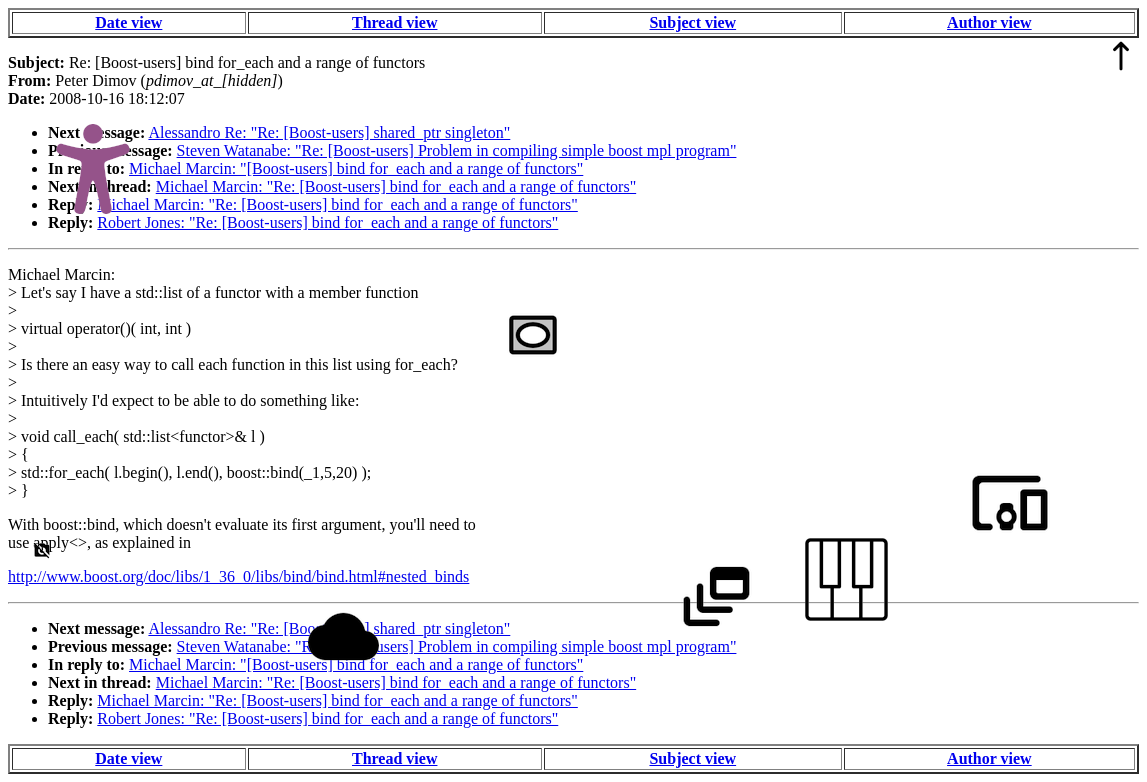 This screenshot has width=1147, height=782. Describe the element at coordinates (1121, 56) in the screenshot. I see `scroll to top of page` at that location.